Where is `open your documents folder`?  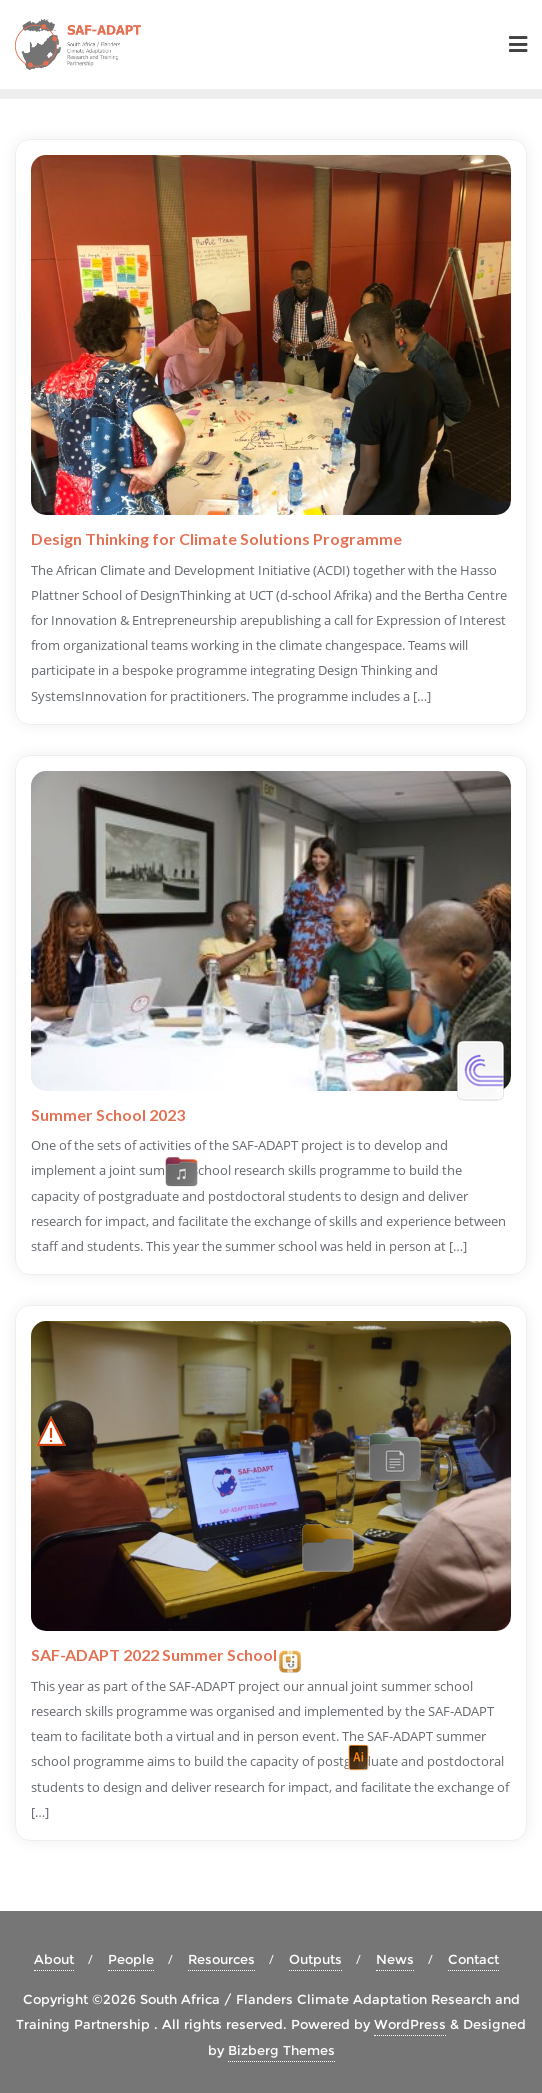
open your documents folder is located at coordinates (395, 1457).